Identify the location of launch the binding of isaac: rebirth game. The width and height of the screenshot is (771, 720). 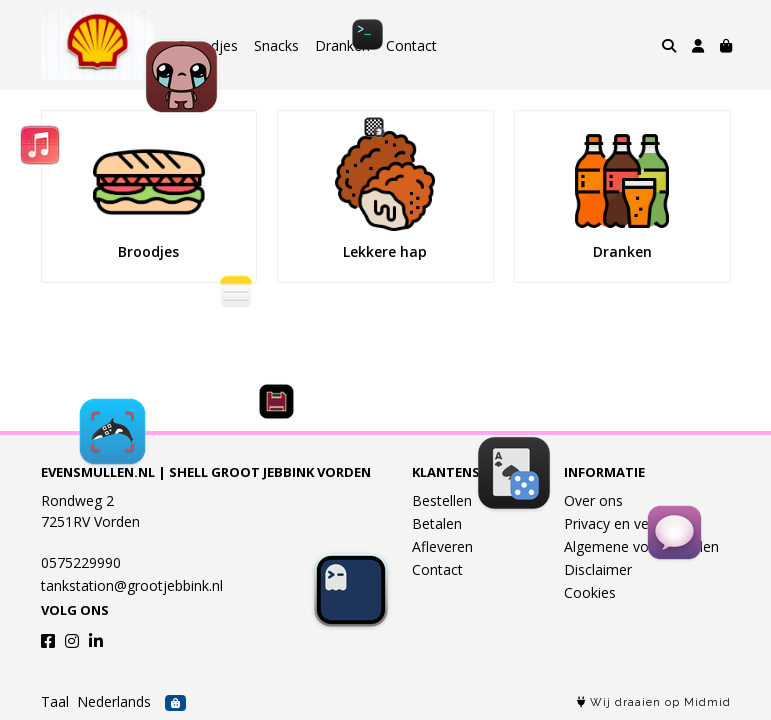
(181, 75).